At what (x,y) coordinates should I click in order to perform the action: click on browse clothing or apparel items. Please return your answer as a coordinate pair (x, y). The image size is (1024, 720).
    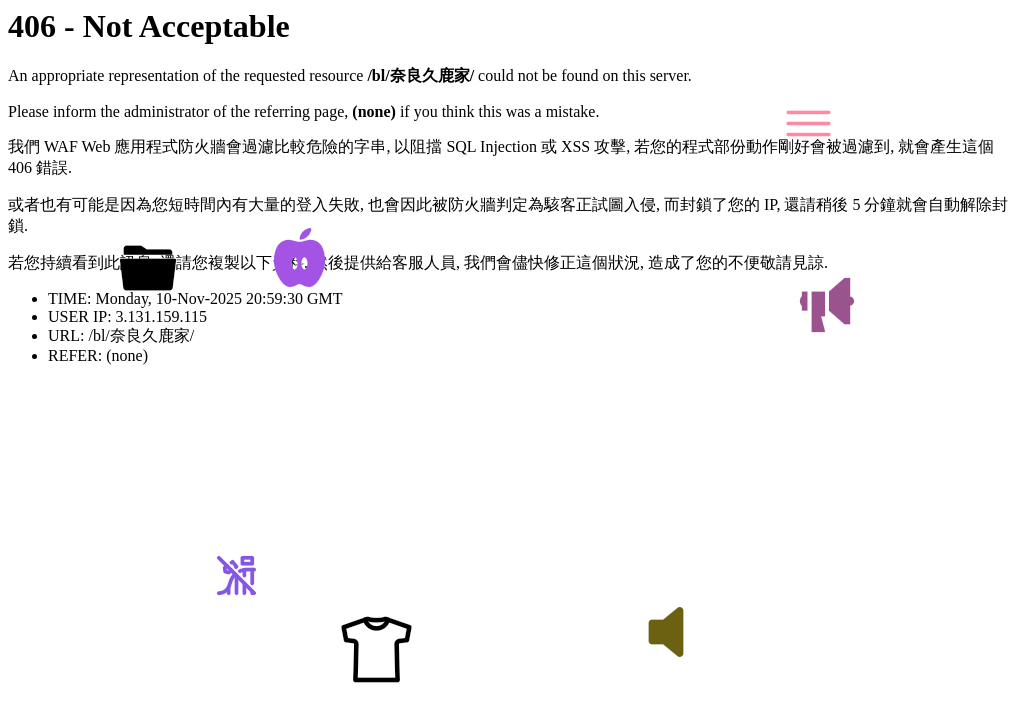
    Looking at the image, I should click on (376, 649).